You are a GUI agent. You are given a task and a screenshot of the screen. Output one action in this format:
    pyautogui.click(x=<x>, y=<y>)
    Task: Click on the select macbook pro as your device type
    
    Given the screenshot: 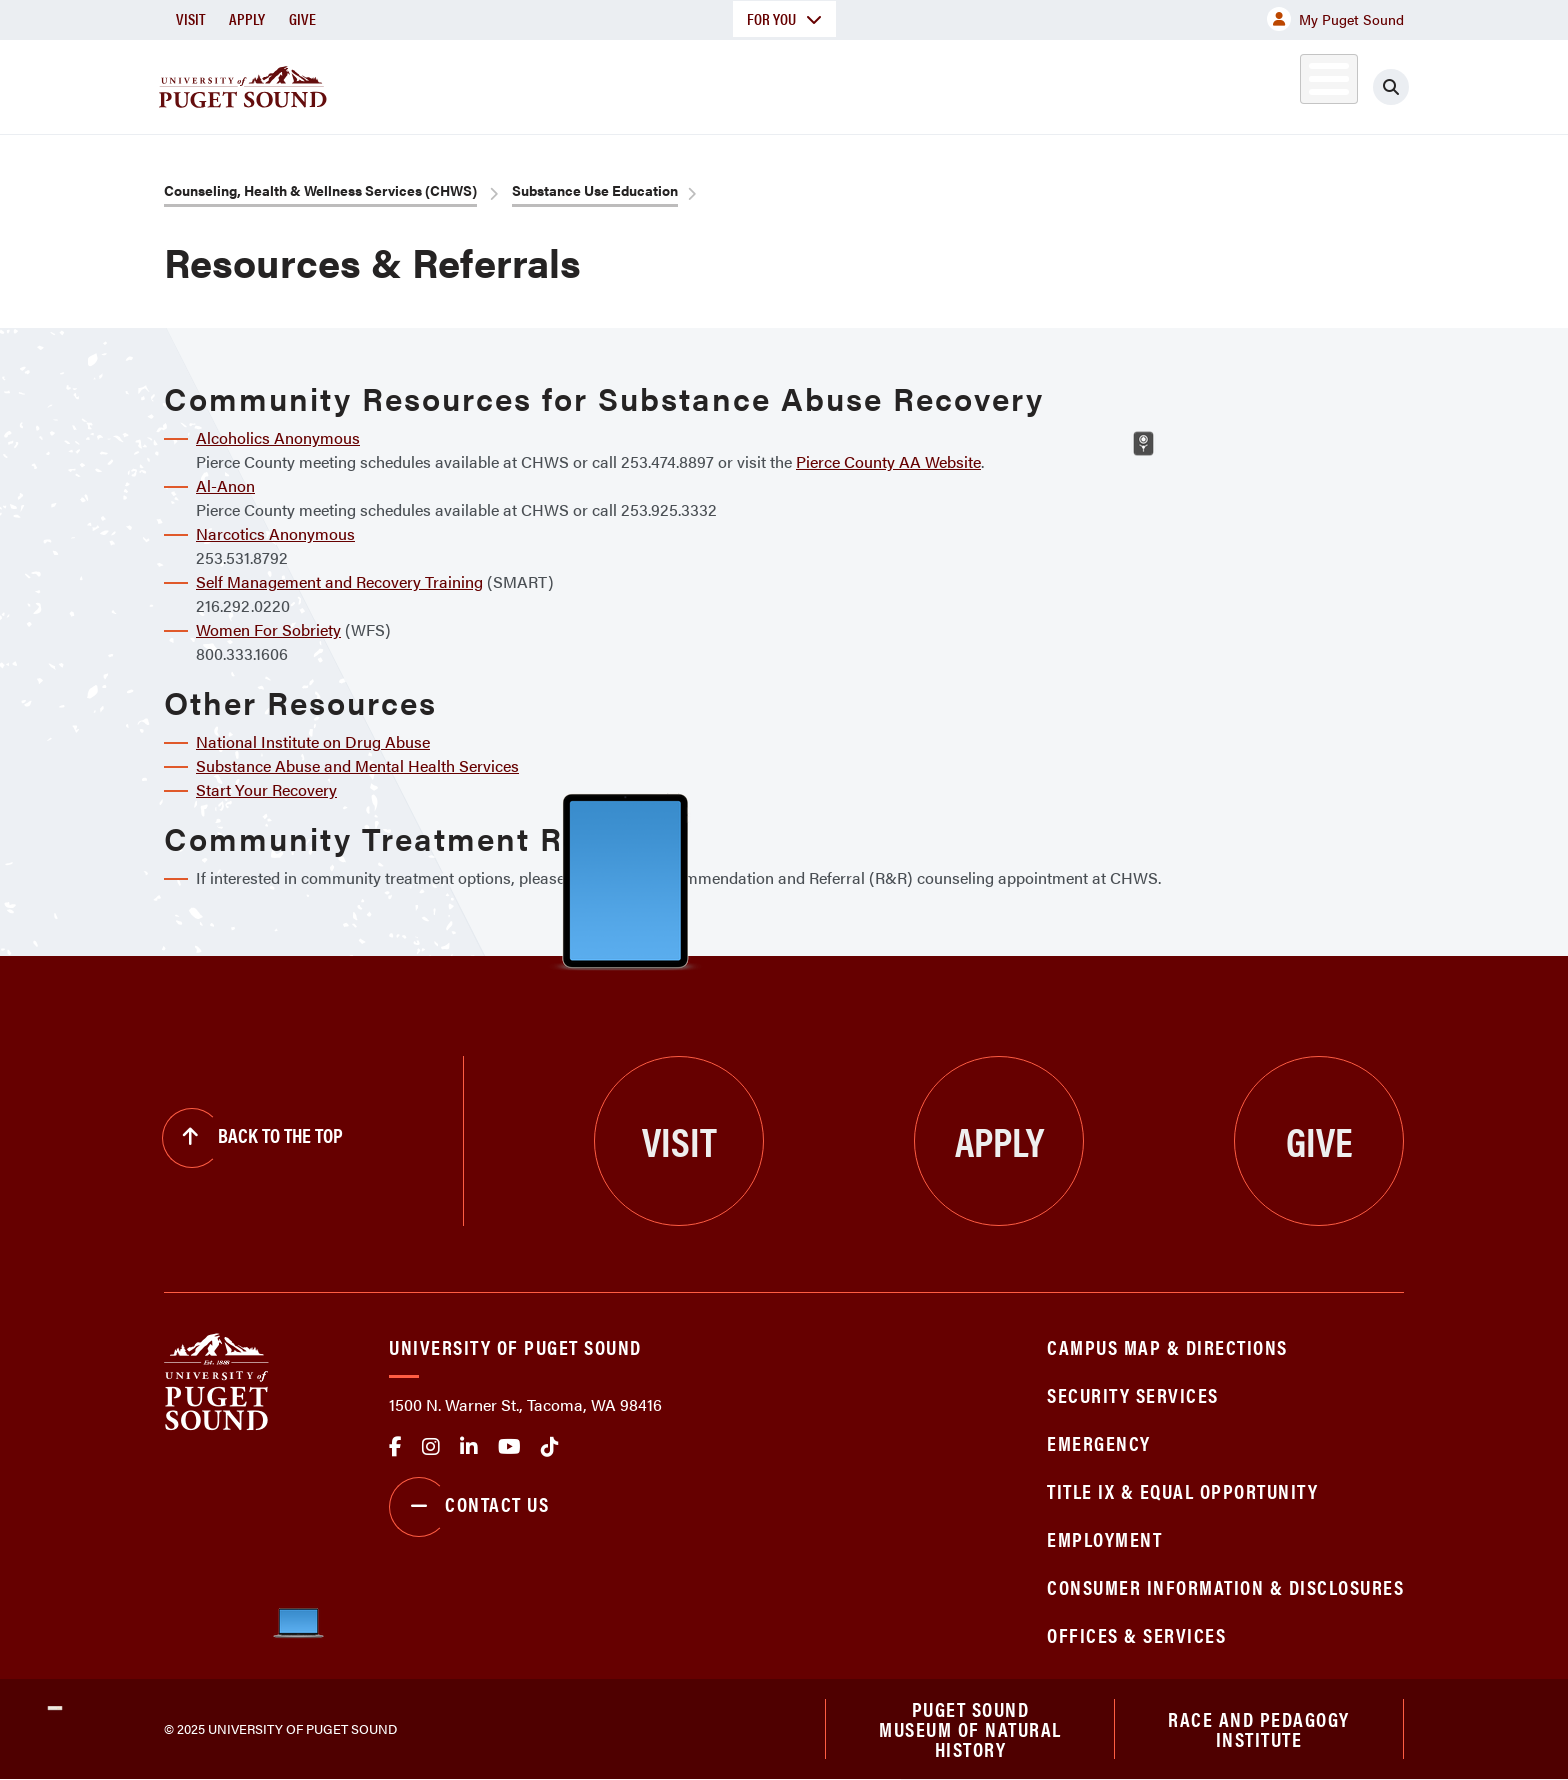 What is the action you would take?
    pyautogui.click(x=298, y=1621)
    